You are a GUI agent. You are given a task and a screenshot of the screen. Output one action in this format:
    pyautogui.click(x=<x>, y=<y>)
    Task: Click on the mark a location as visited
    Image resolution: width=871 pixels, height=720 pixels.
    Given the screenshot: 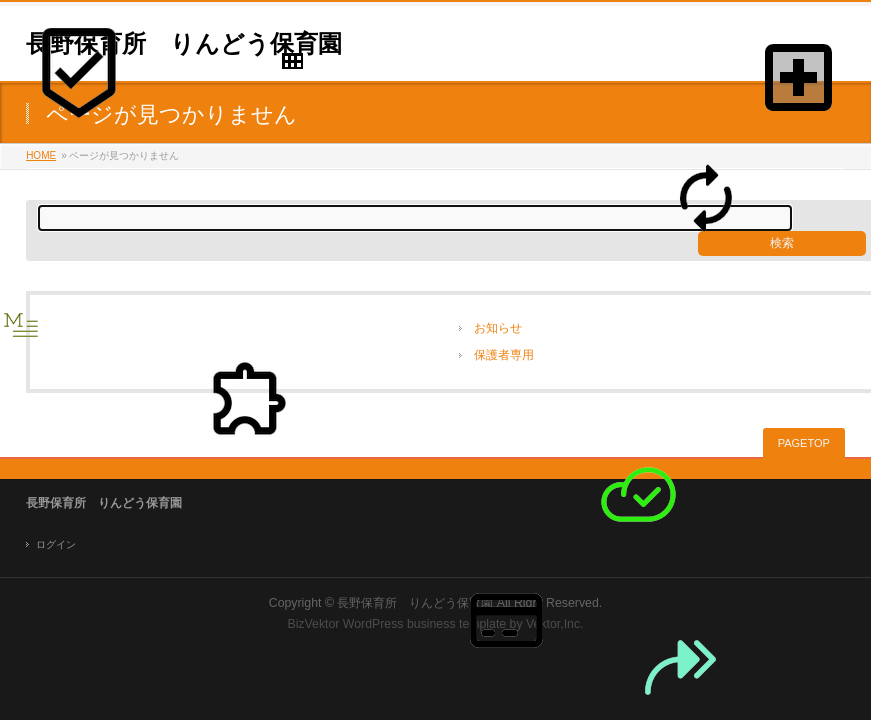 What is the action you would take?
    pyautogui.click(x=79, y=73)
    